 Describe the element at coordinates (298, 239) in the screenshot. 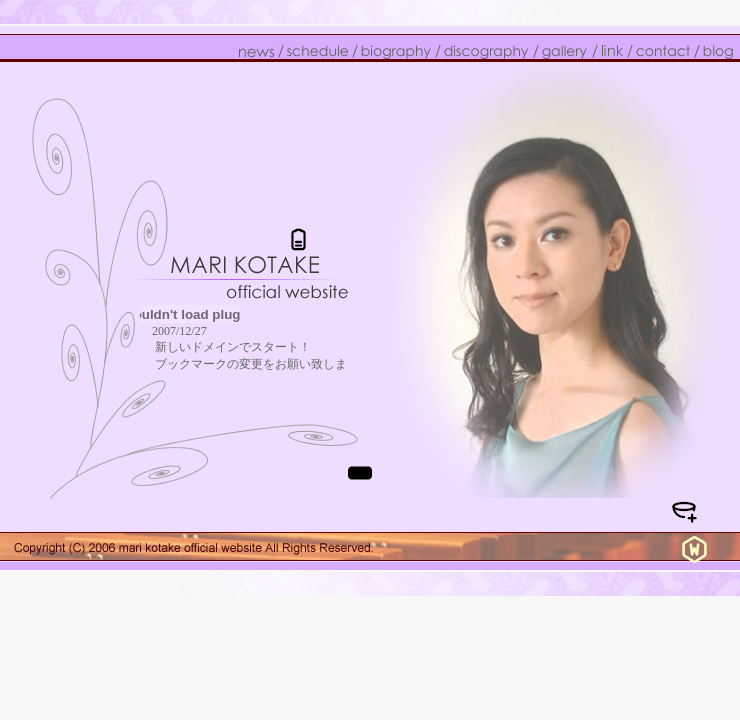

I see `indicates medium battery level` at that location.